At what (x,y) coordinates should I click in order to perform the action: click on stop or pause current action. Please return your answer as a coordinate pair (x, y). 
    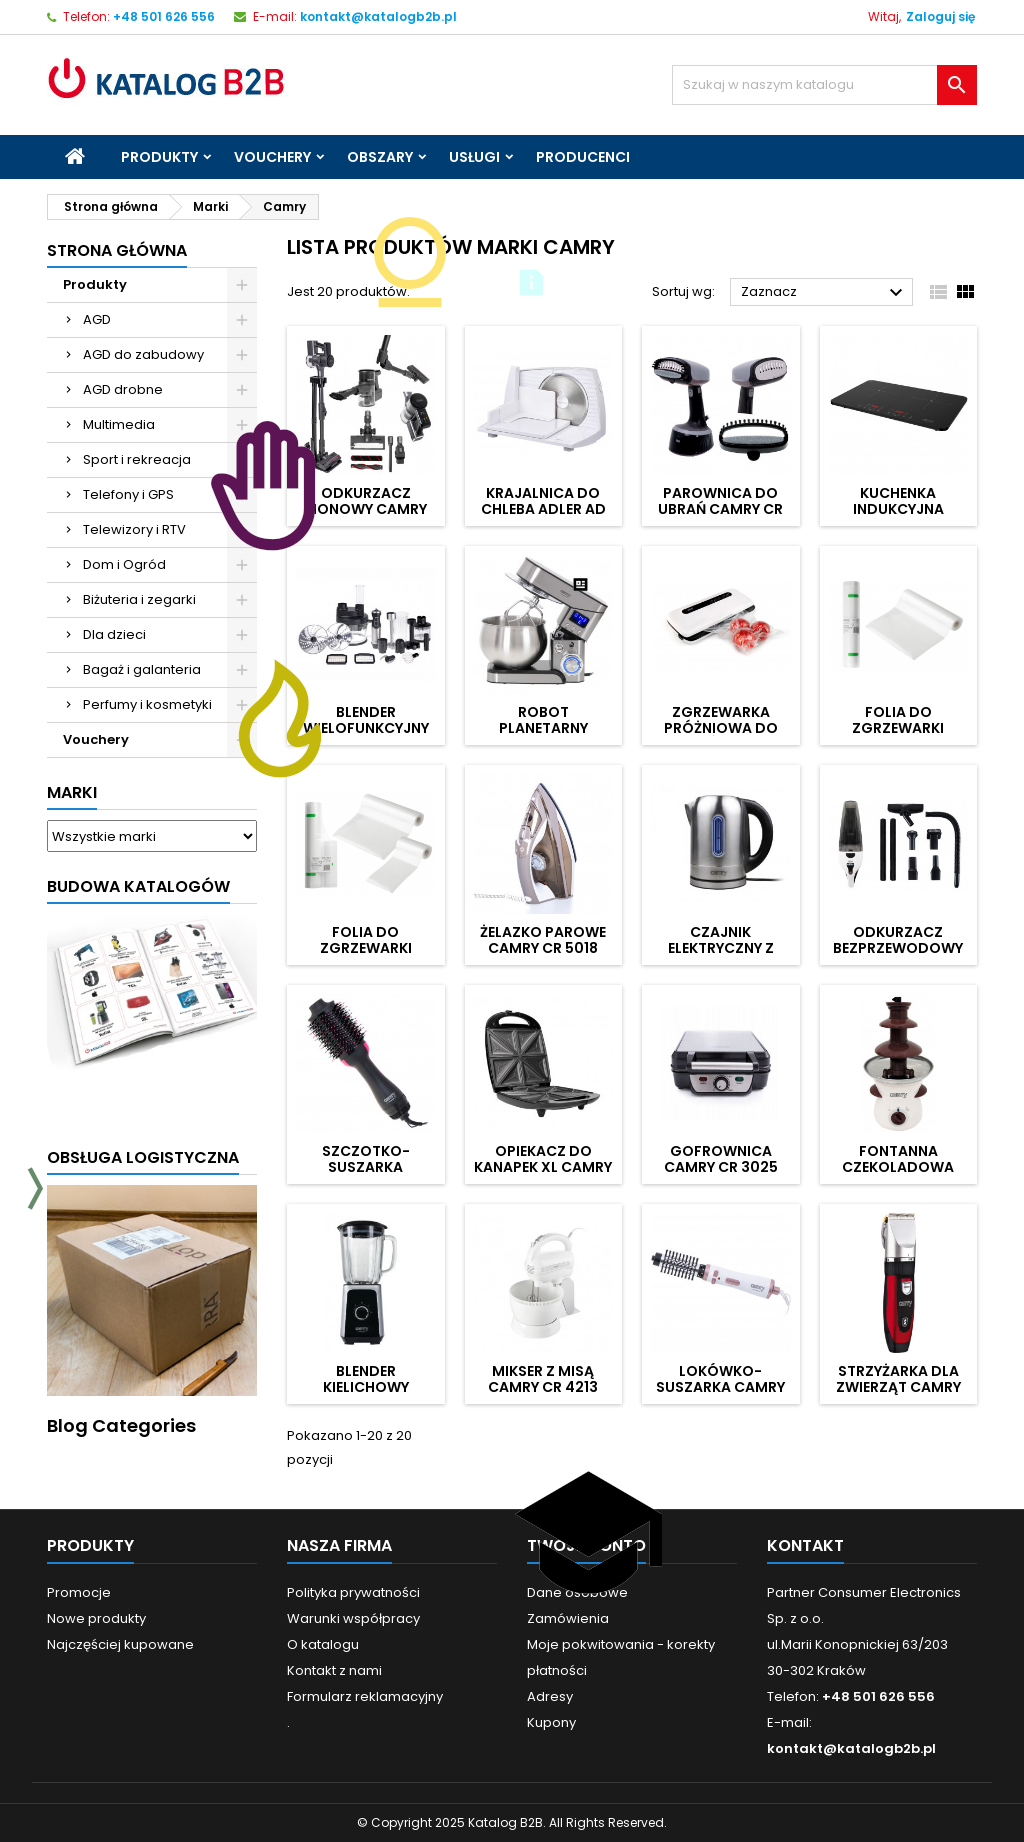
    Looking at the image, I should click on (264, 488).